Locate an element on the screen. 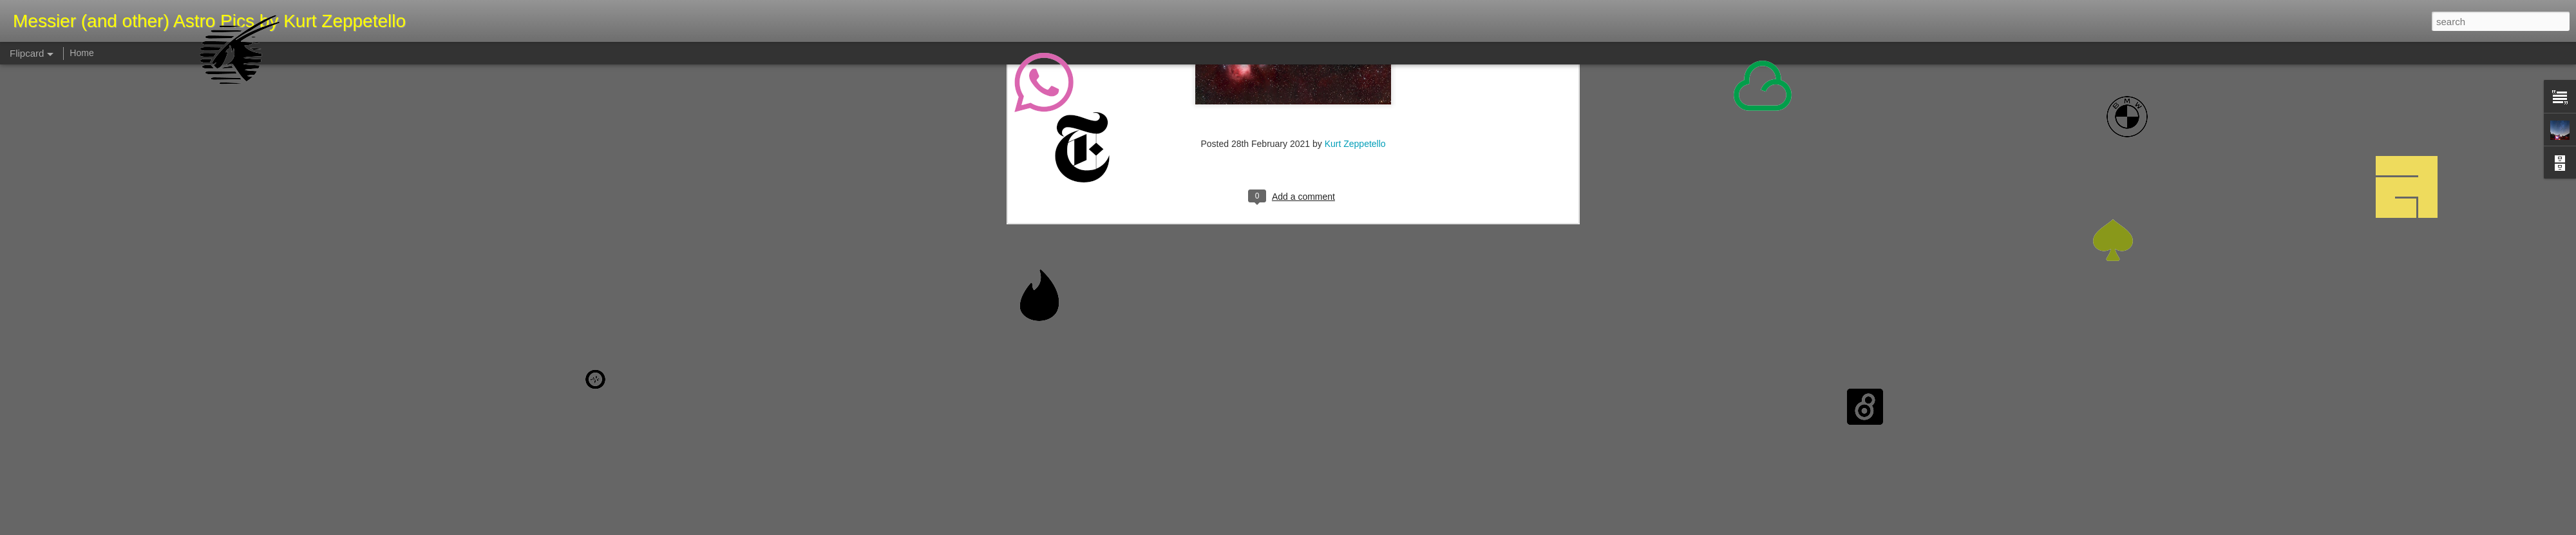 The width and height of the screenshot is (2576, 535). cloud storage or sync status is located at coordinates (1763, 87).